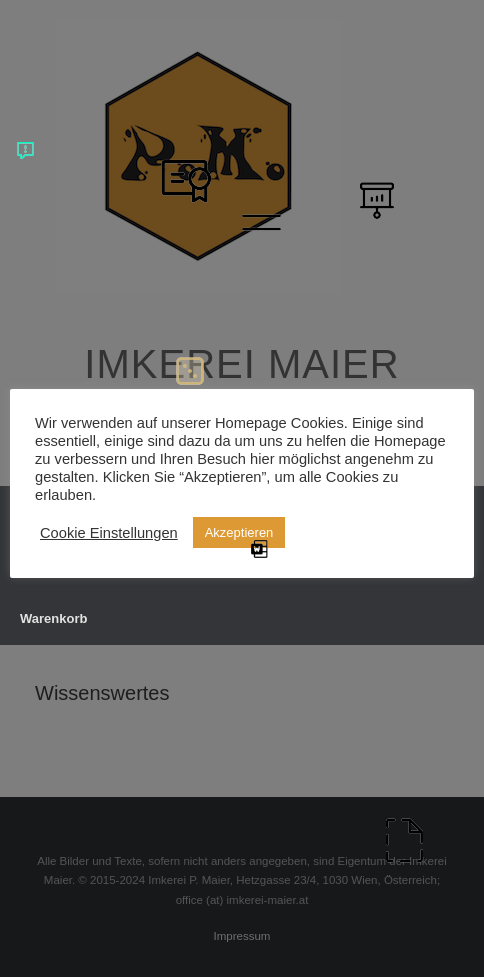 This screenshot has height=977, width=484. I want to click on view certification or credentials, so click(184, 179).